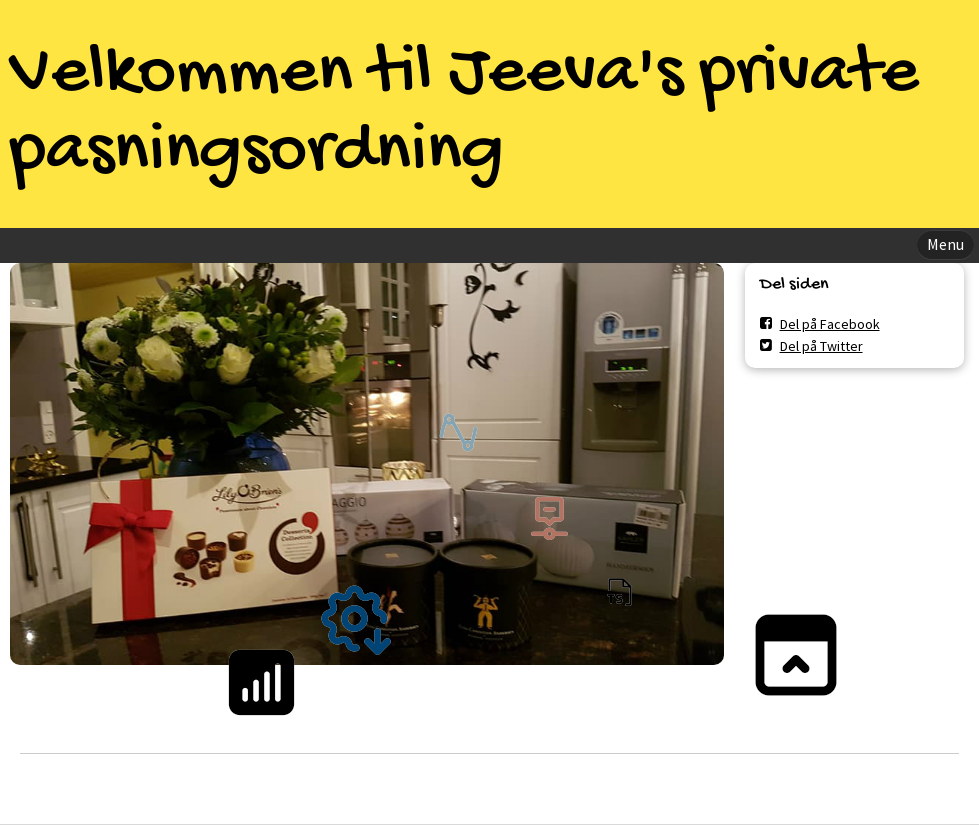 This screenshot has height=825, width=979. What do you see at coordinates (620, 592) in the screenshot?
I see `typescript source file` at bounding box center [620, 592].